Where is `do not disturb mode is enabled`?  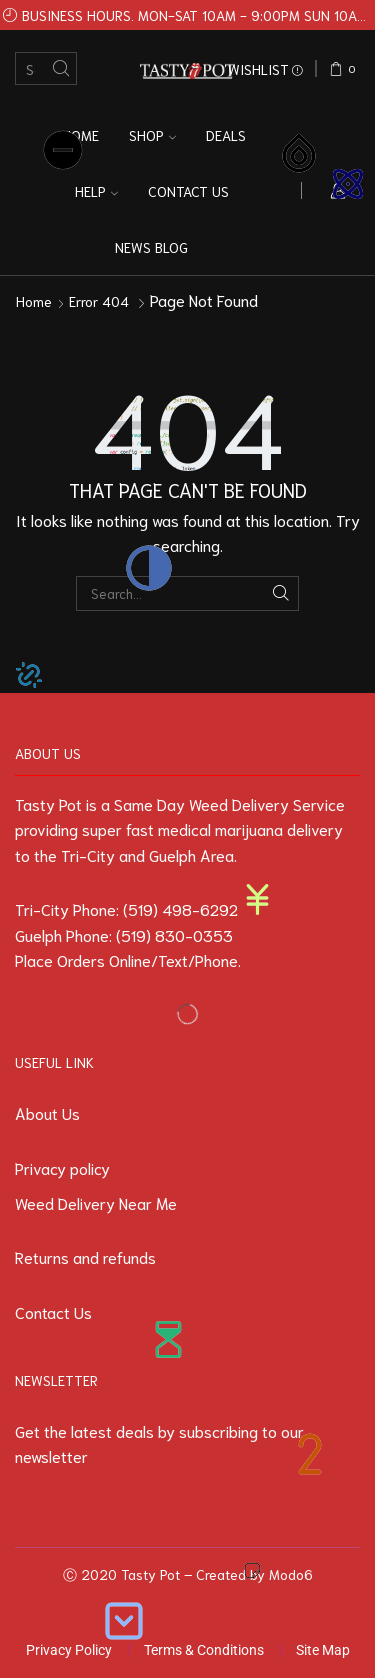 do not disturb mode is enabled is located at coordinates (63, 150).